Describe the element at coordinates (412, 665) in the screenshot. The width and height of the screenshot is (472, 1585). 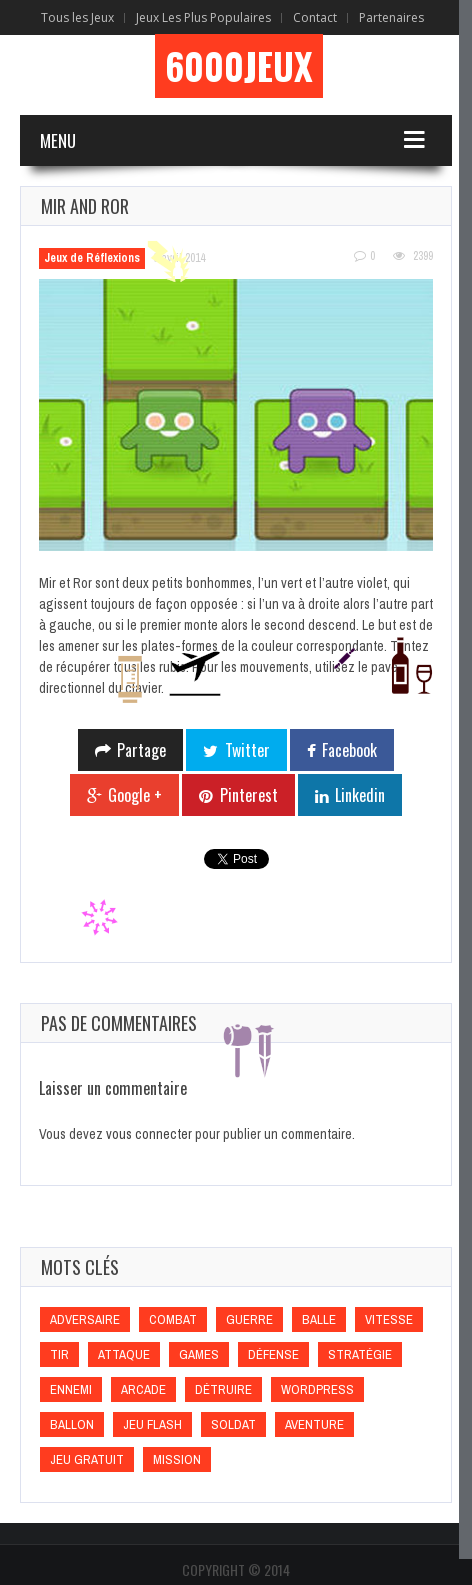
I see `browse wine selection or beverage menu` at that location.